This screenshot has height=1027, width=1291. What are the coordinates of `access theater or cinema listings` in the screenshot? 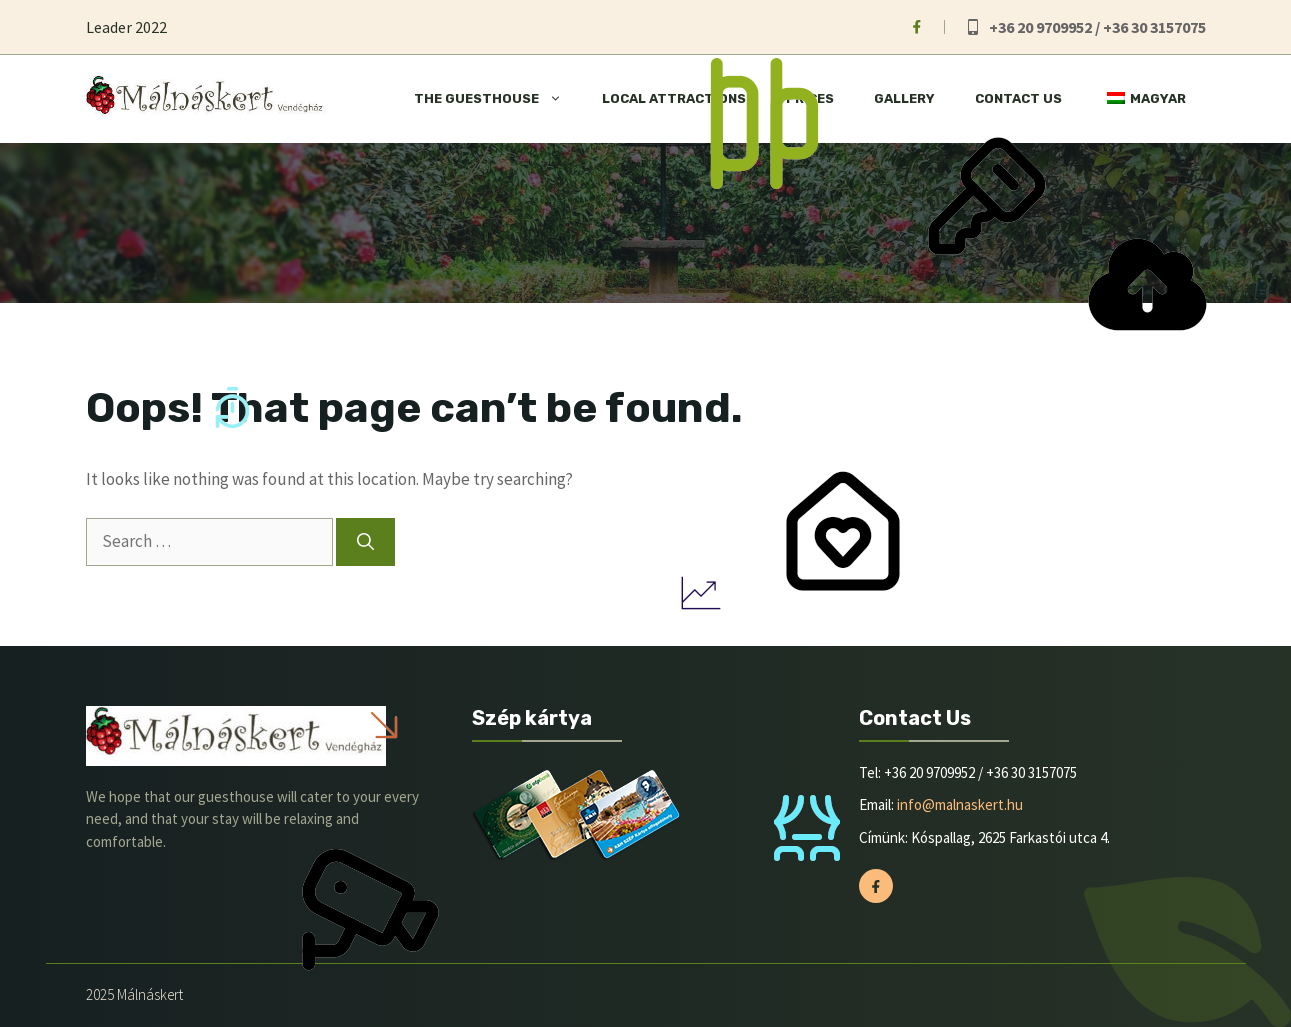 It's located at (807, 828).